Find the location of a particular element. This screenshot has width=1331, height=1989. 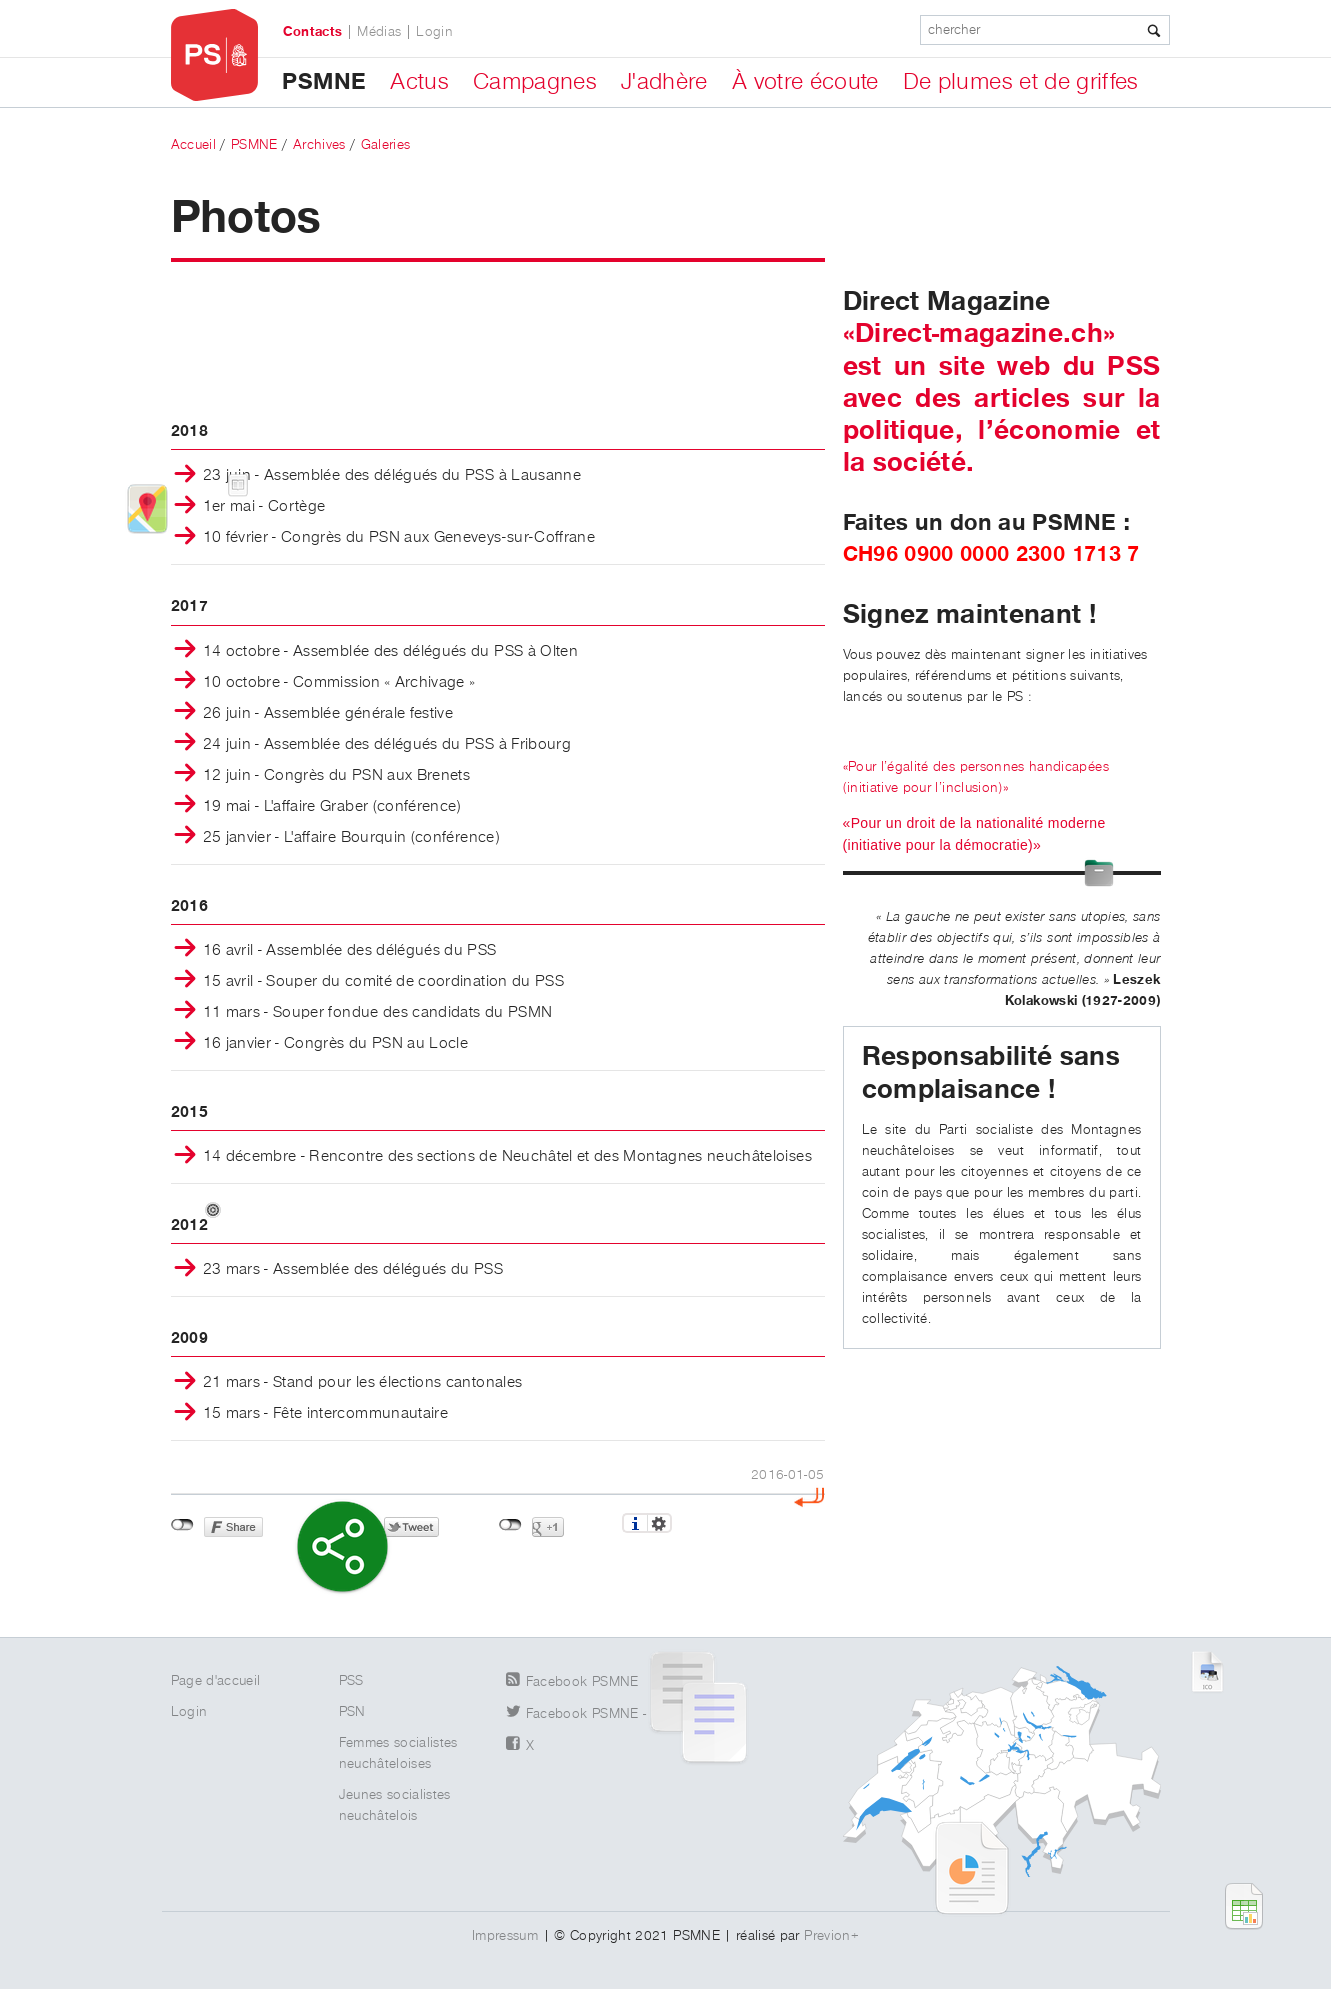

a google earth kml file containing location data is located at coordinates (147, 508).